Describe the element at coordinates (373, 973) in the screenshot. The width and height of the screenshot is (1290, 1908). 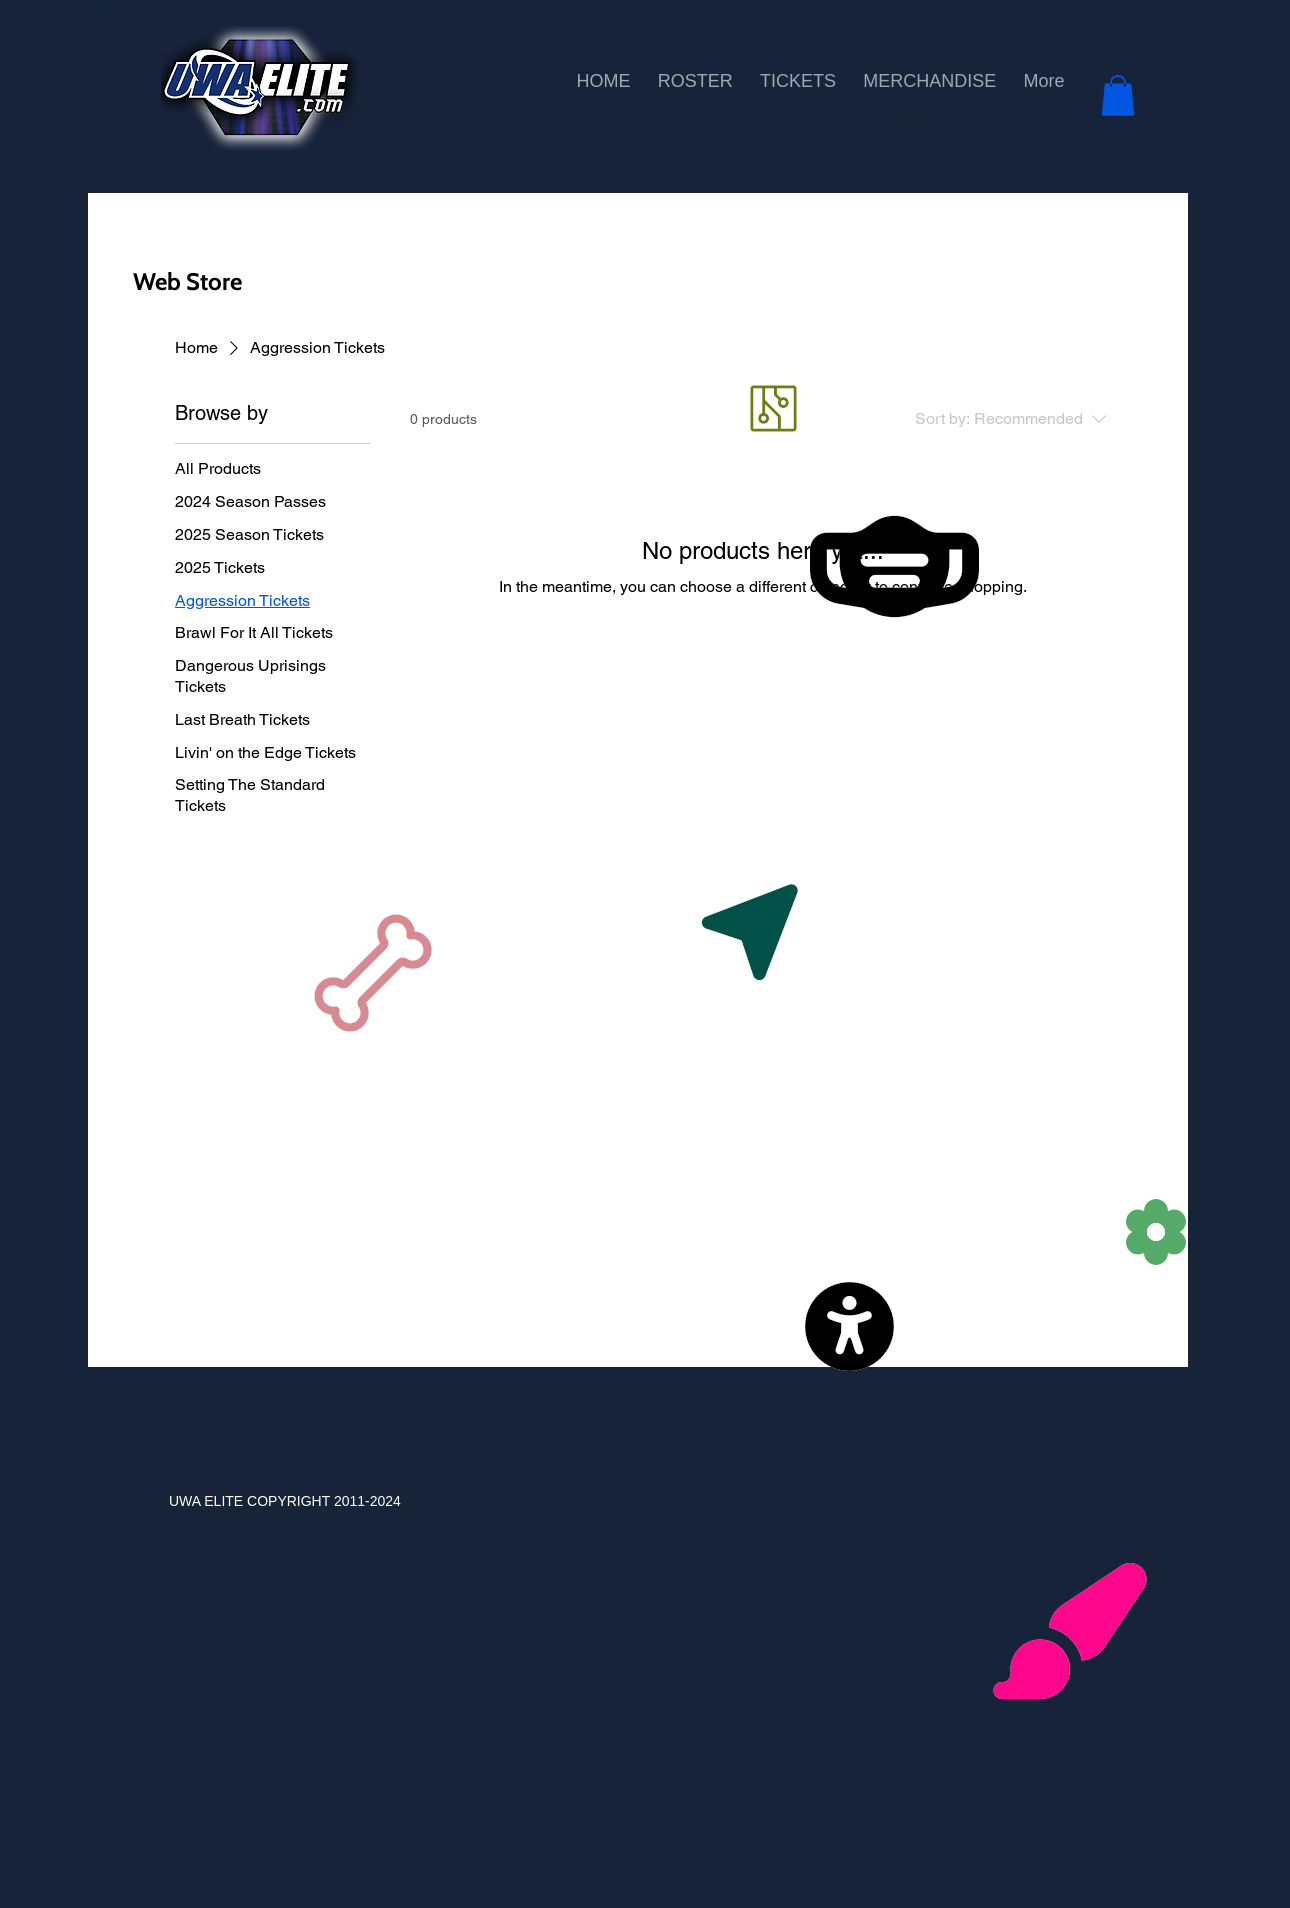
I see `access pet-related features or settings` at that location.